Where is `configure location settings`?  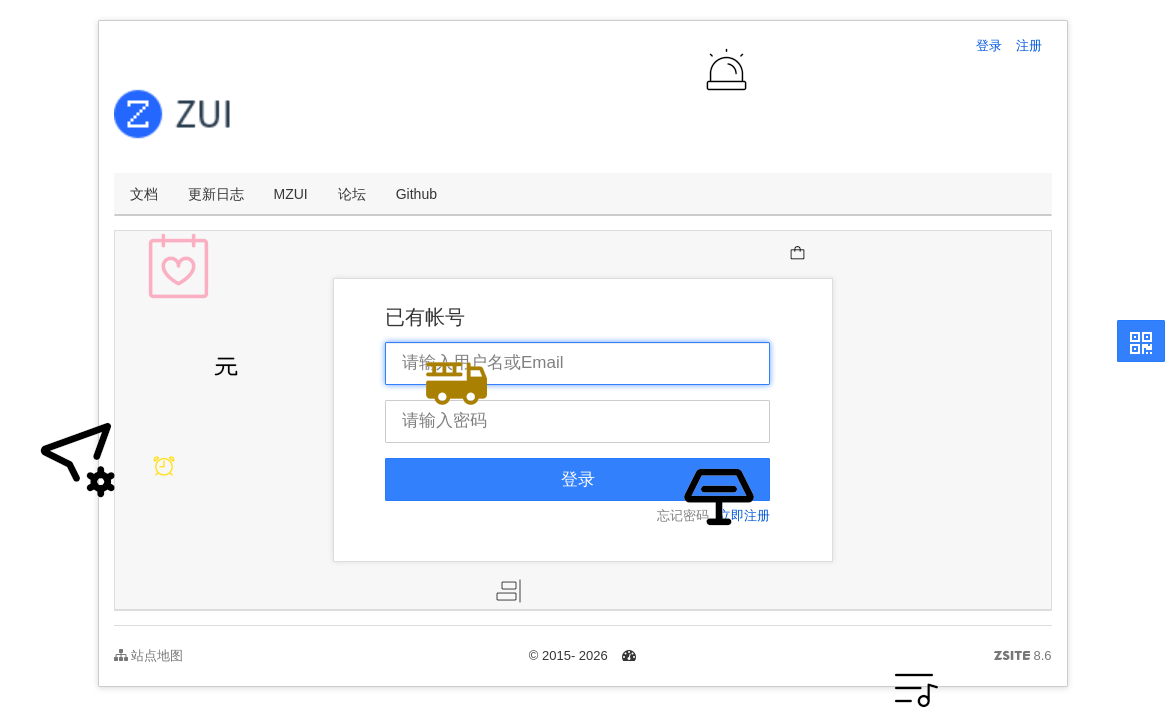
configure location settings is located at coordinates (76, 457).